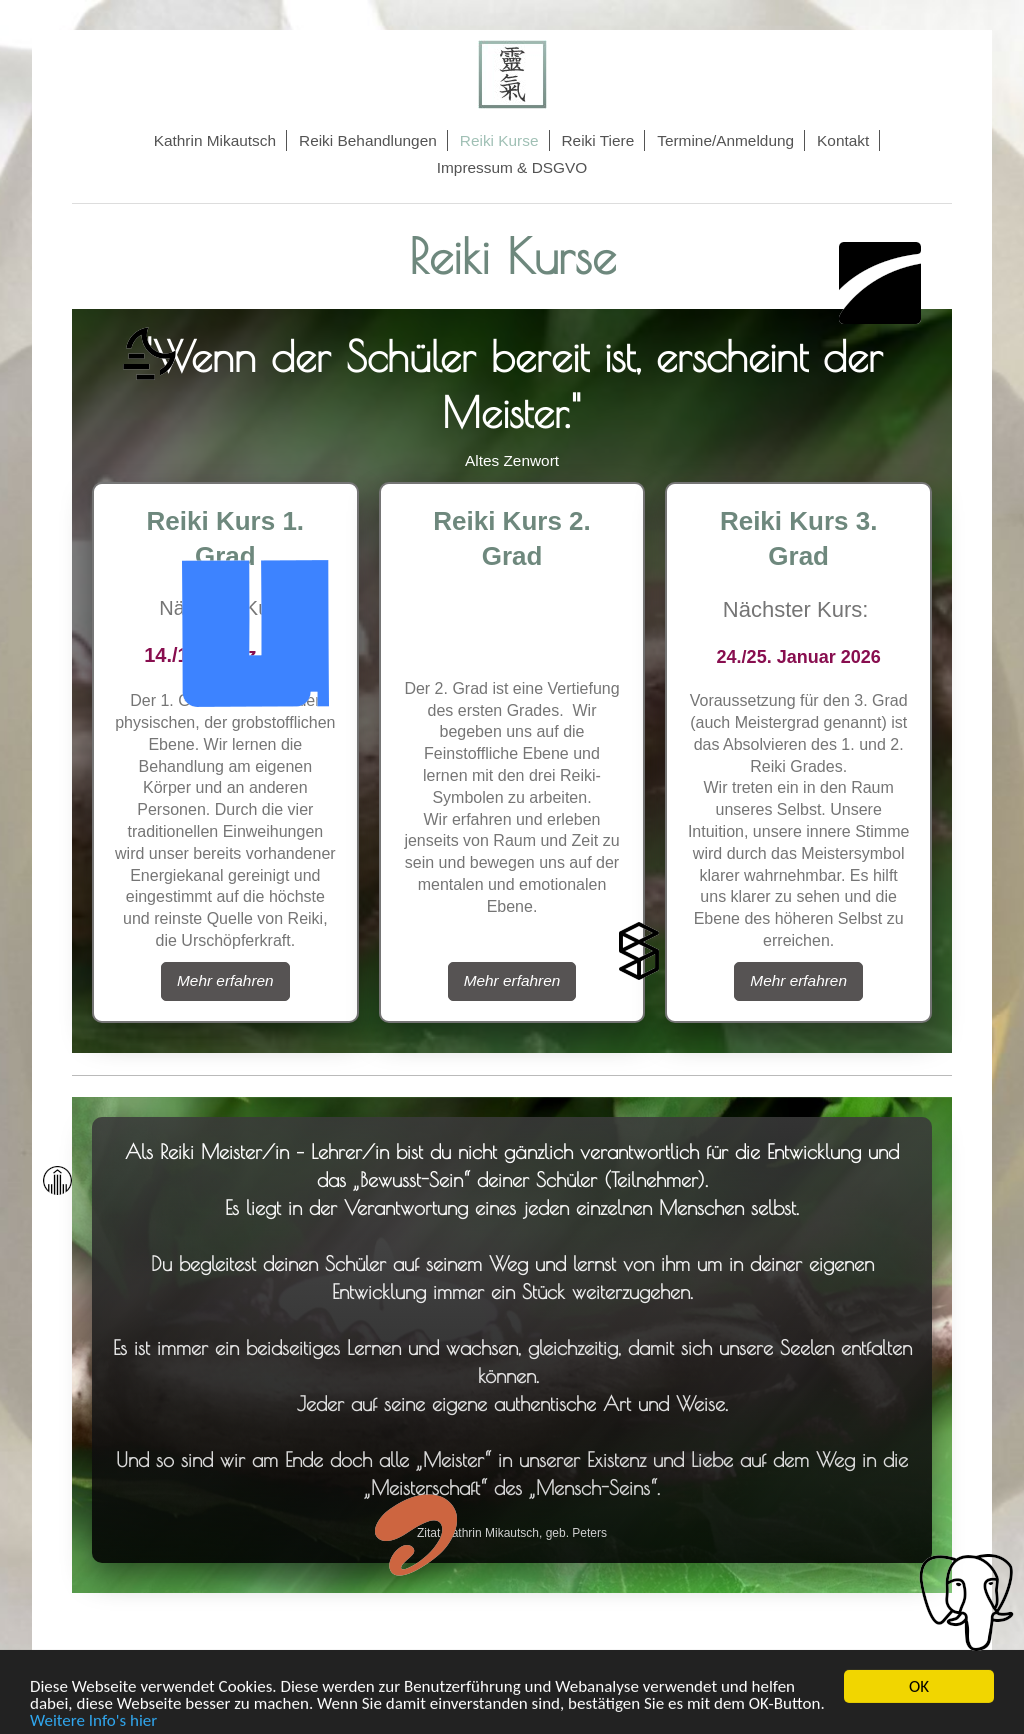  I want to click on devexpress brand logo, so click(880, 283).